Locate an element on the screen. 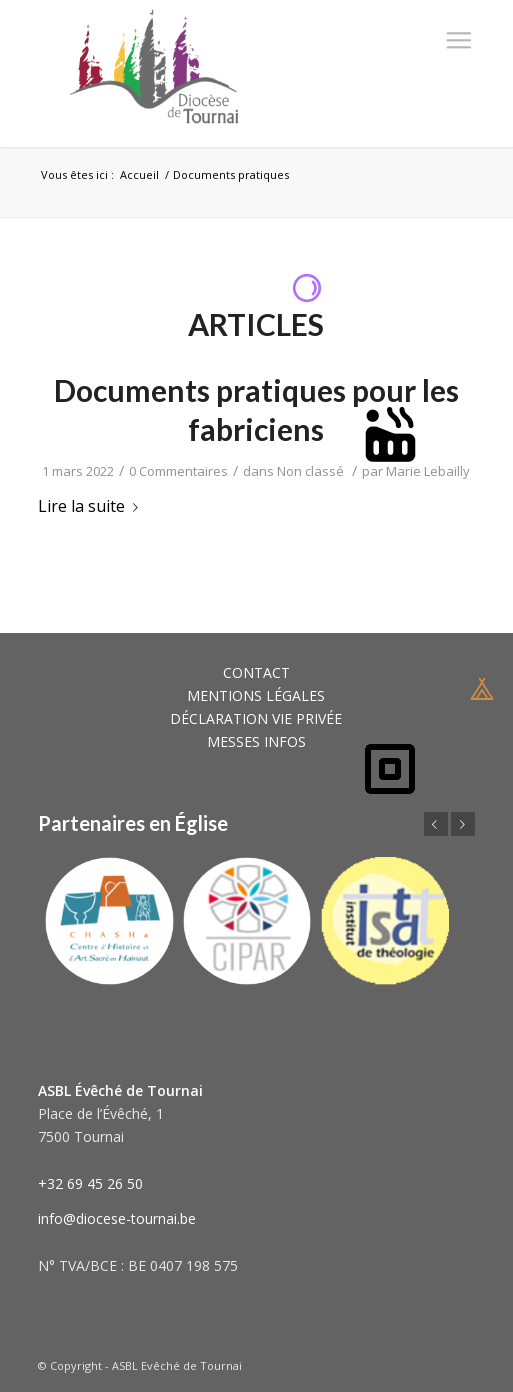  view spa or hot tub amenities is located at coordinates (390, 433).